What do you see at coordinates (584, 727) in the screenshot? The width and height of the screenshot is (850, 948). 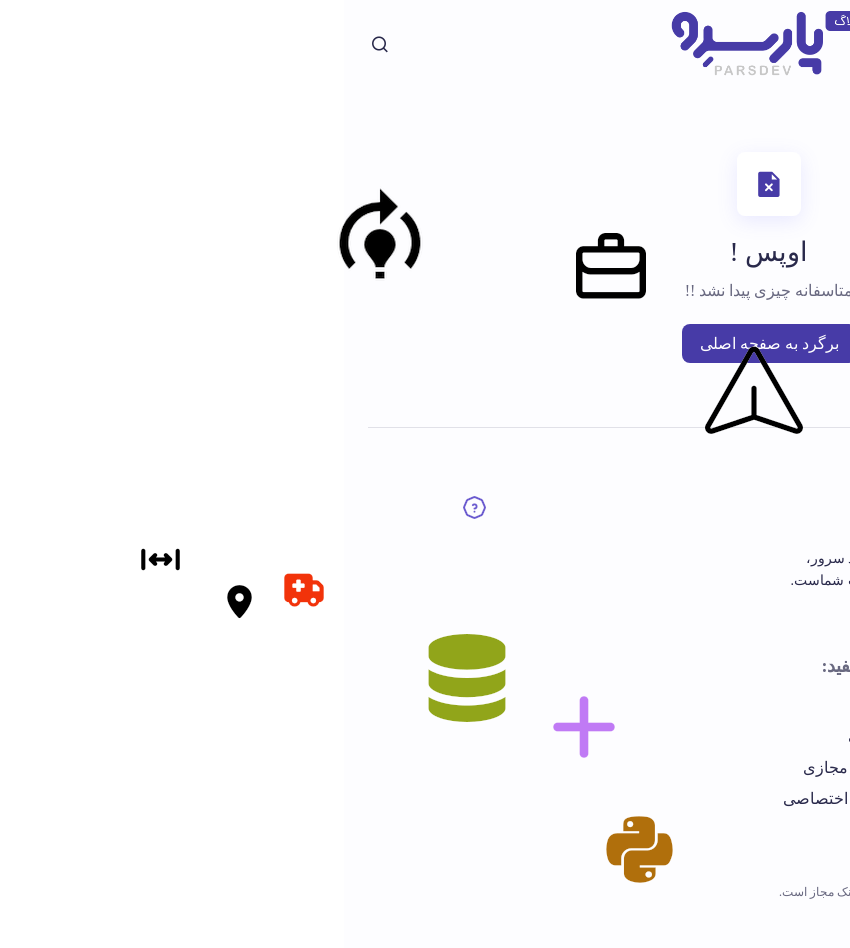 I see `add a new item` at bounding box center [584, 727].